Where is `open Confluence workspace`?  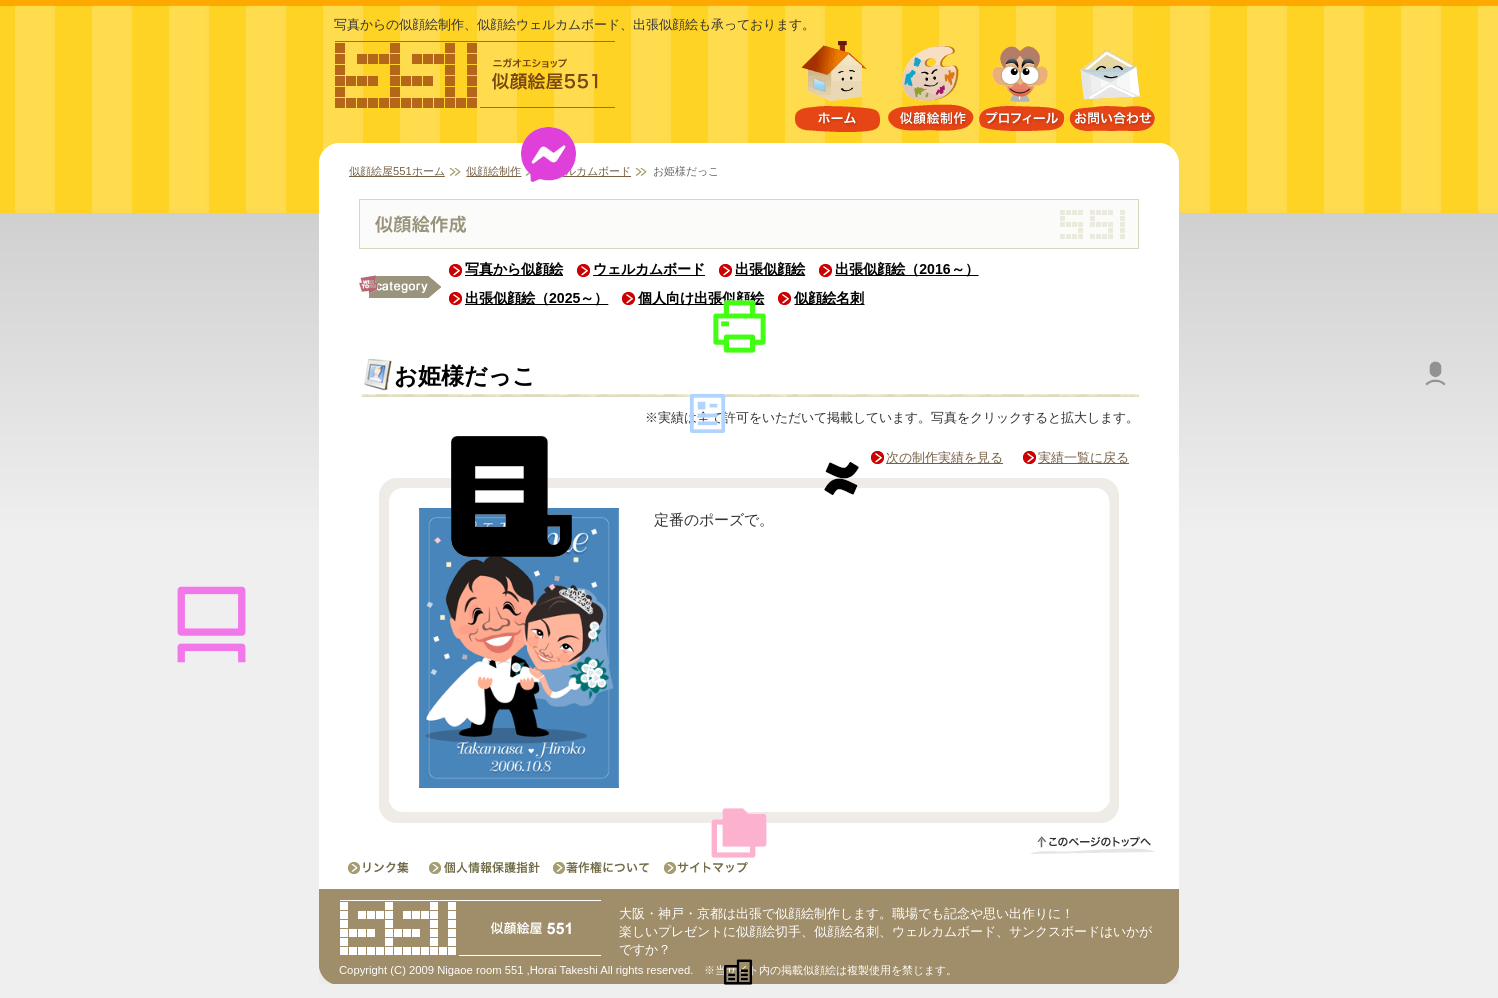 open Confluence workspace is located at coordinates (841, 478).